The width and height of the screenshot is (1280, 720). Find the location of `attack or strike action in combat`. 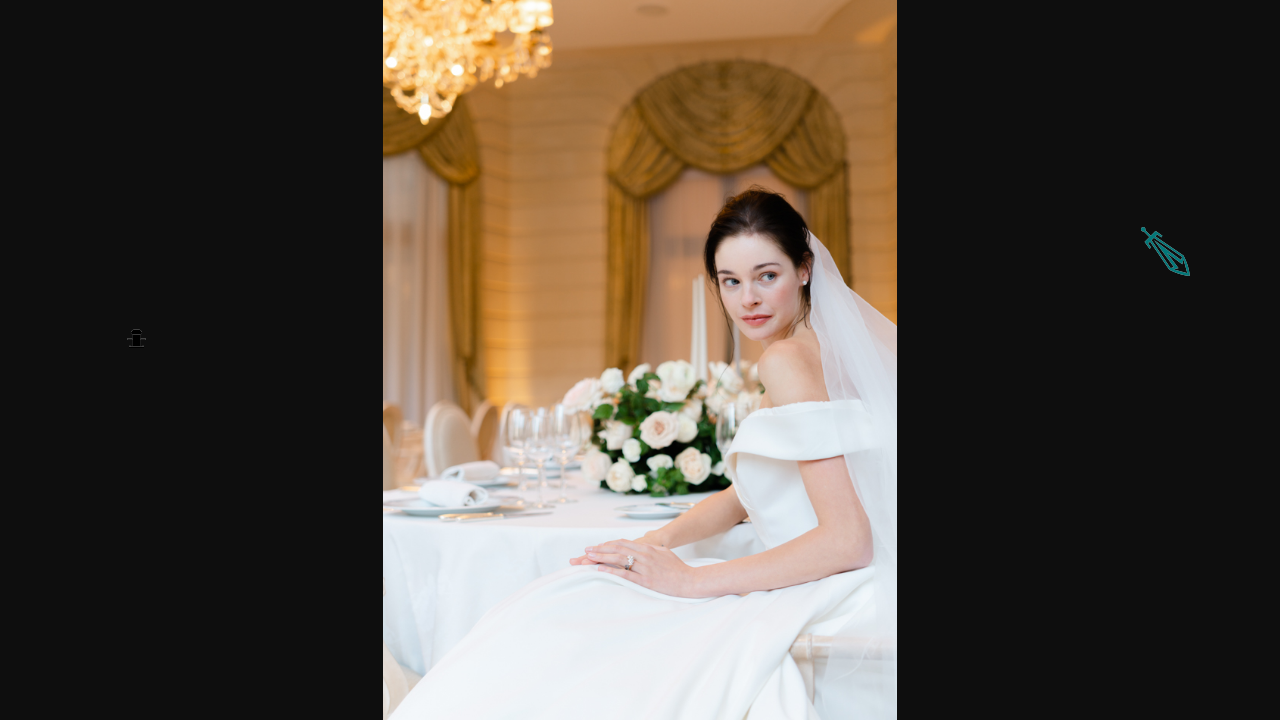

attack or strike action in combat is located at coordinates (1165, 251).